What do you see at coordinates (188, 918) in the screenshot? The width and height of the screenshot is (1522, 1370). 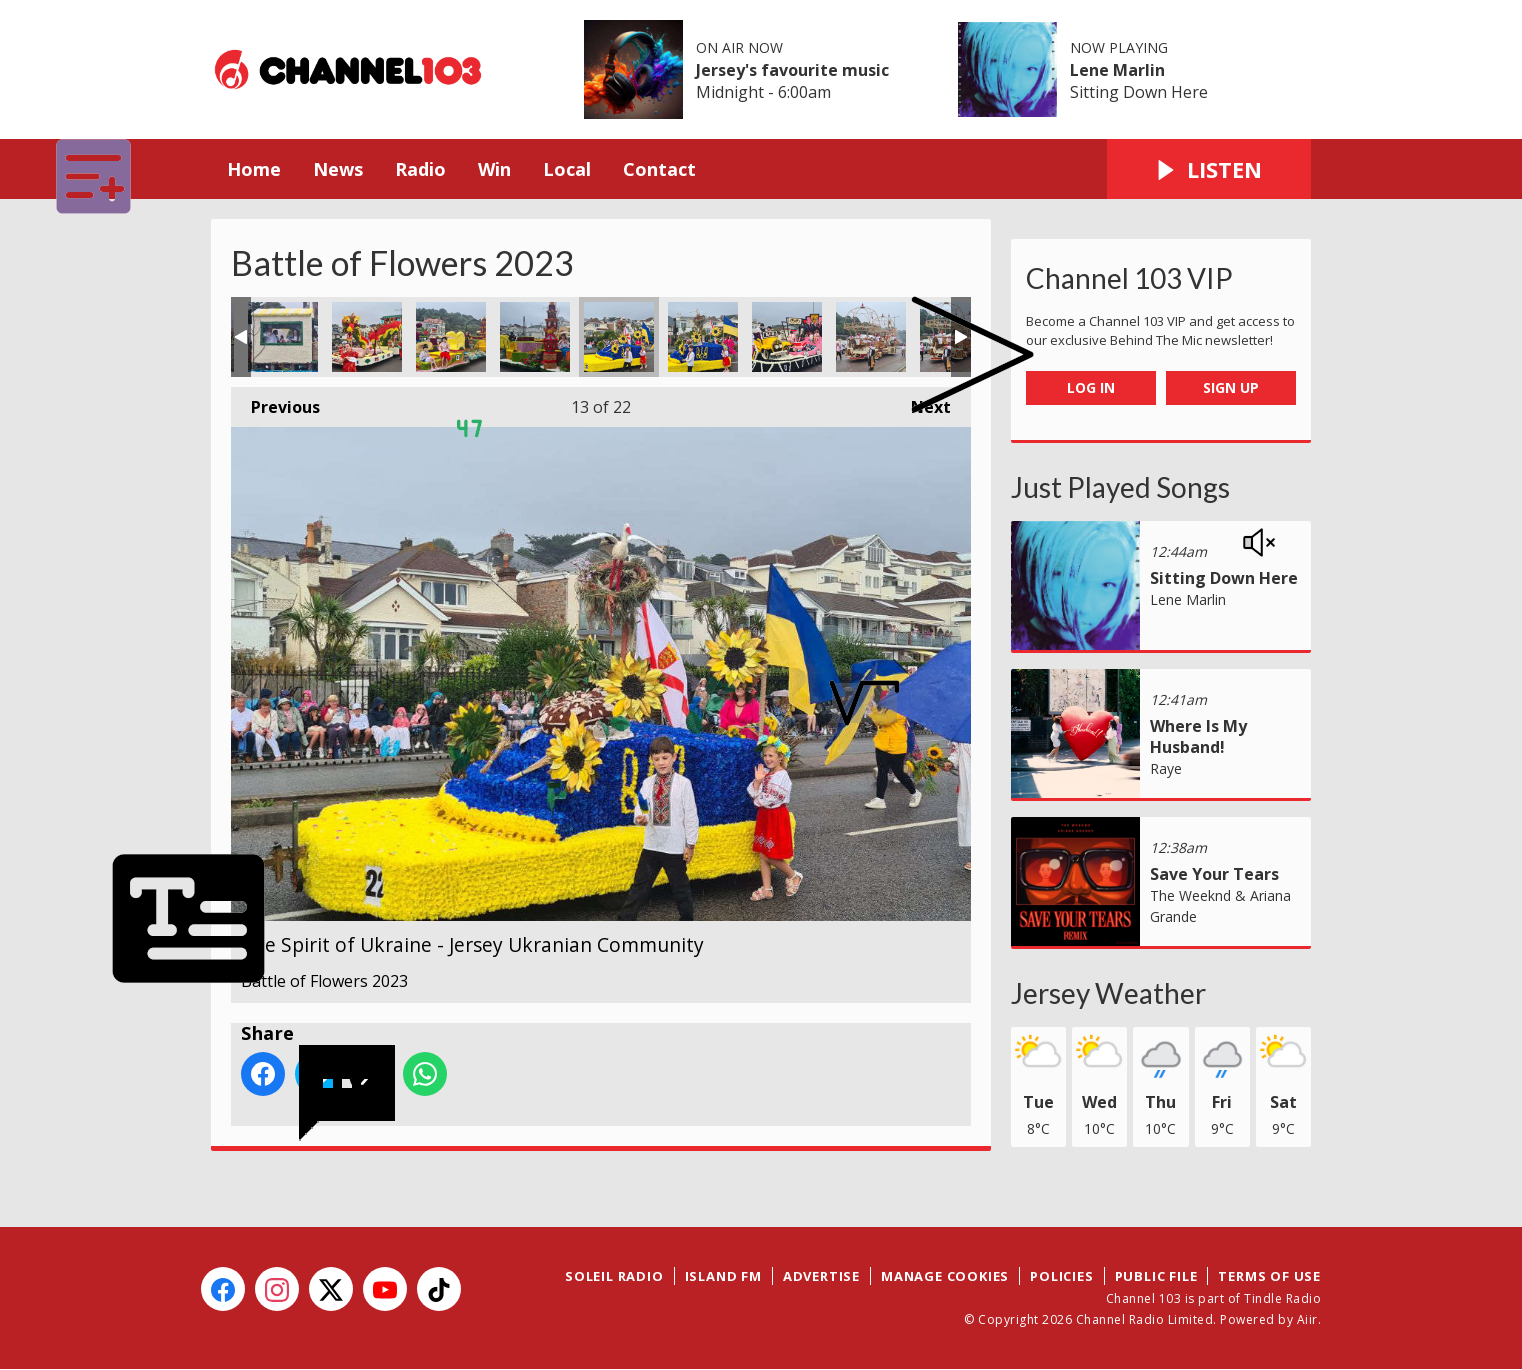 I see `read articles from The New York Times` at bounding box center [188, 918].